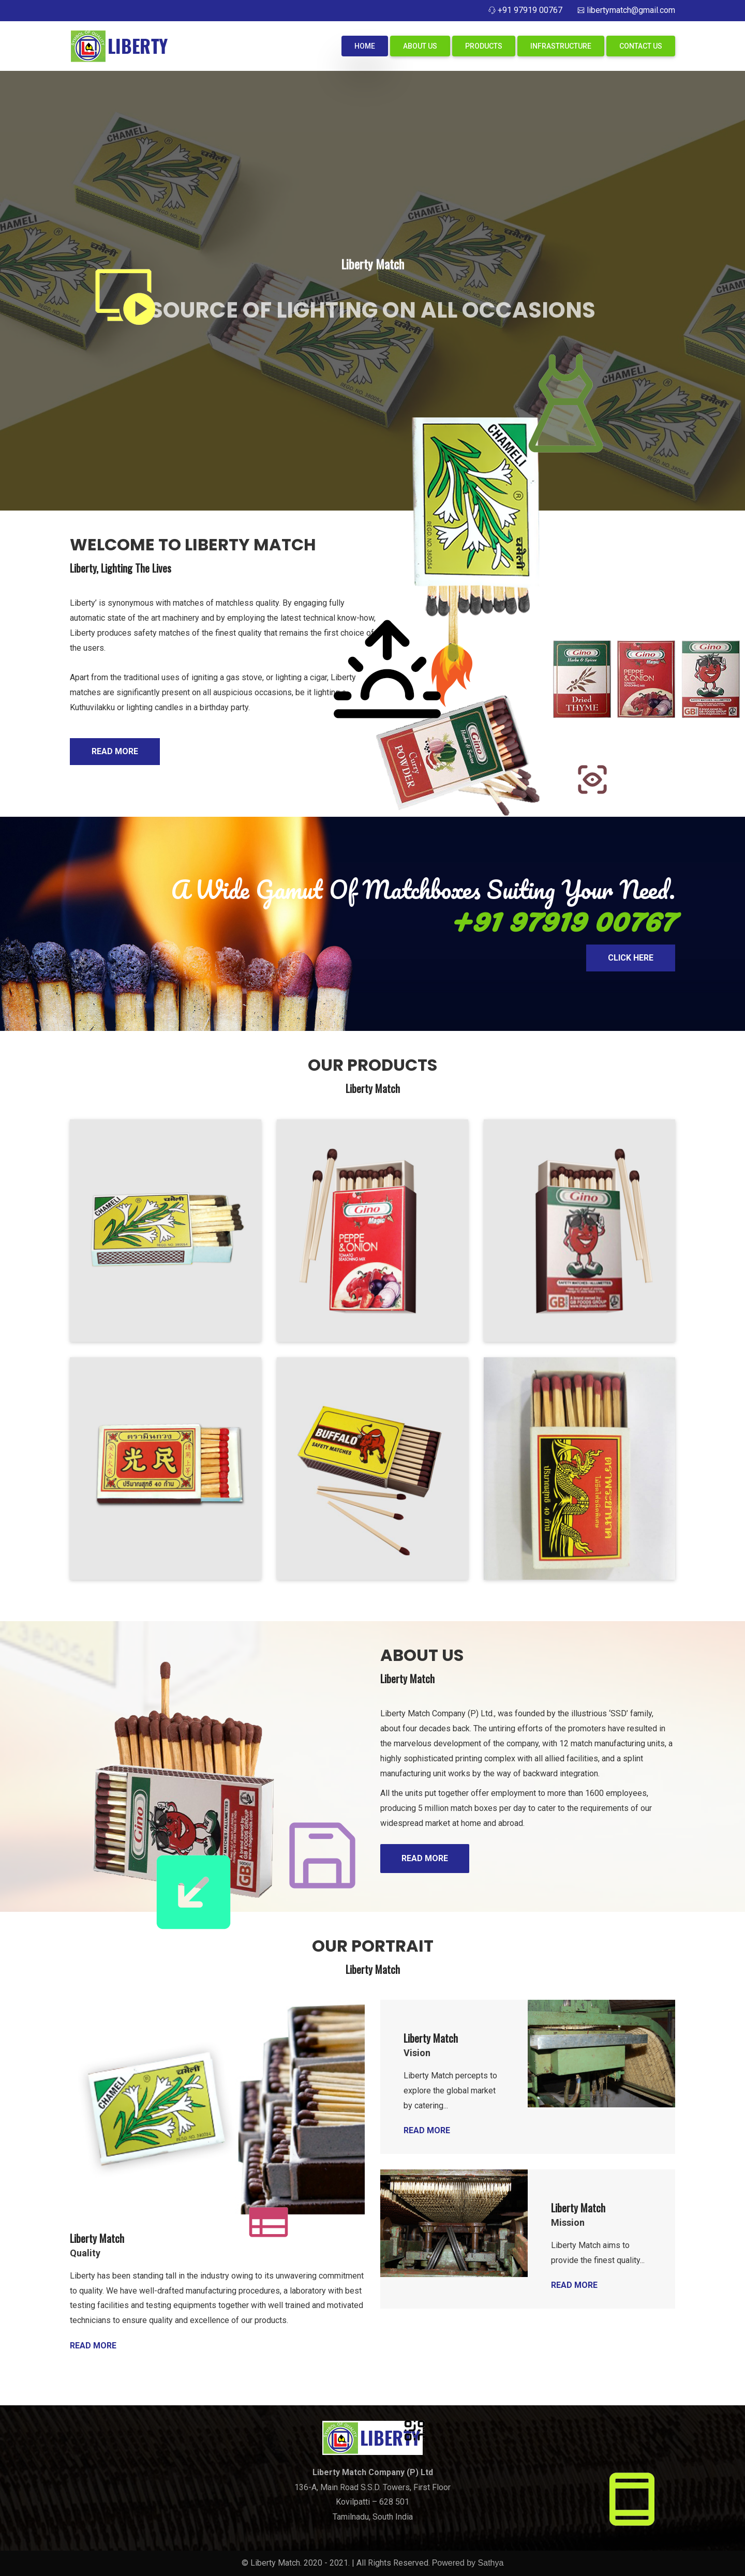 The image size is (745, 2576). What do you see at coordinates (632, 2499) in the screenshot?
I see `switch to tablet view` at bounding box center [632, 2499].